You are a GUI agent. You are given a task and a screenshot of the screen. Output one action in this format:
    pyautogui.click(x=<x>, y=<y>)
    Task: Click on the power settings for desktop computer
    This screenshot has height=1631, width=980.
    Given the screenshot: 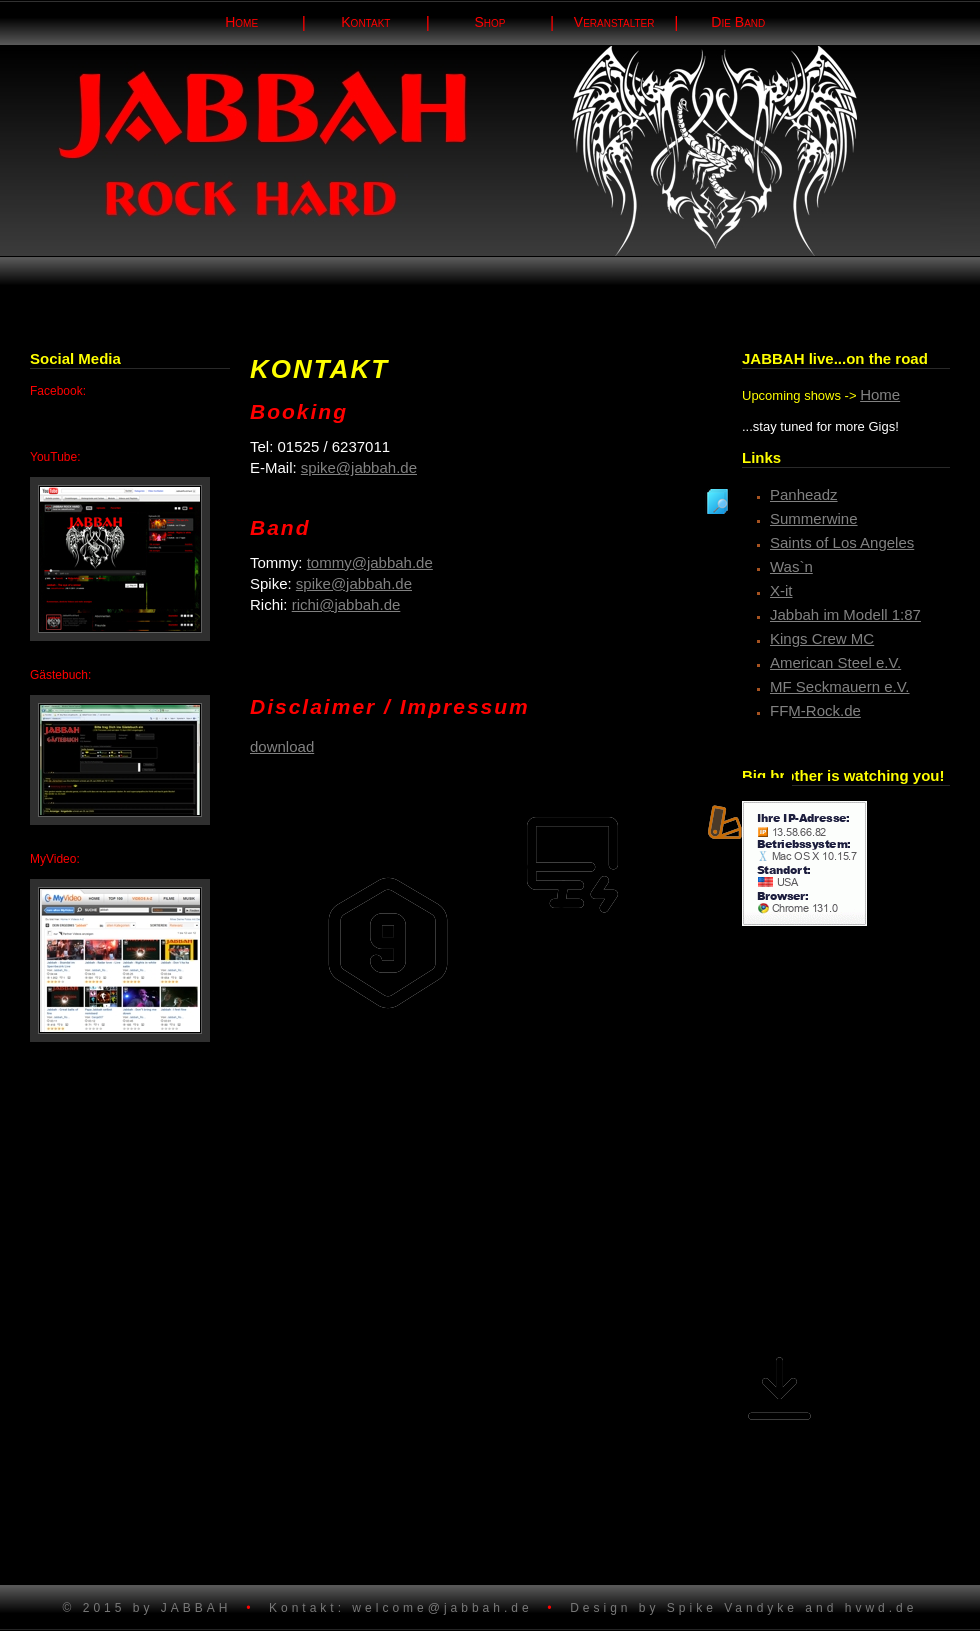 What is the action you would take?
    pyautogui.click(x=572, y=862)
    